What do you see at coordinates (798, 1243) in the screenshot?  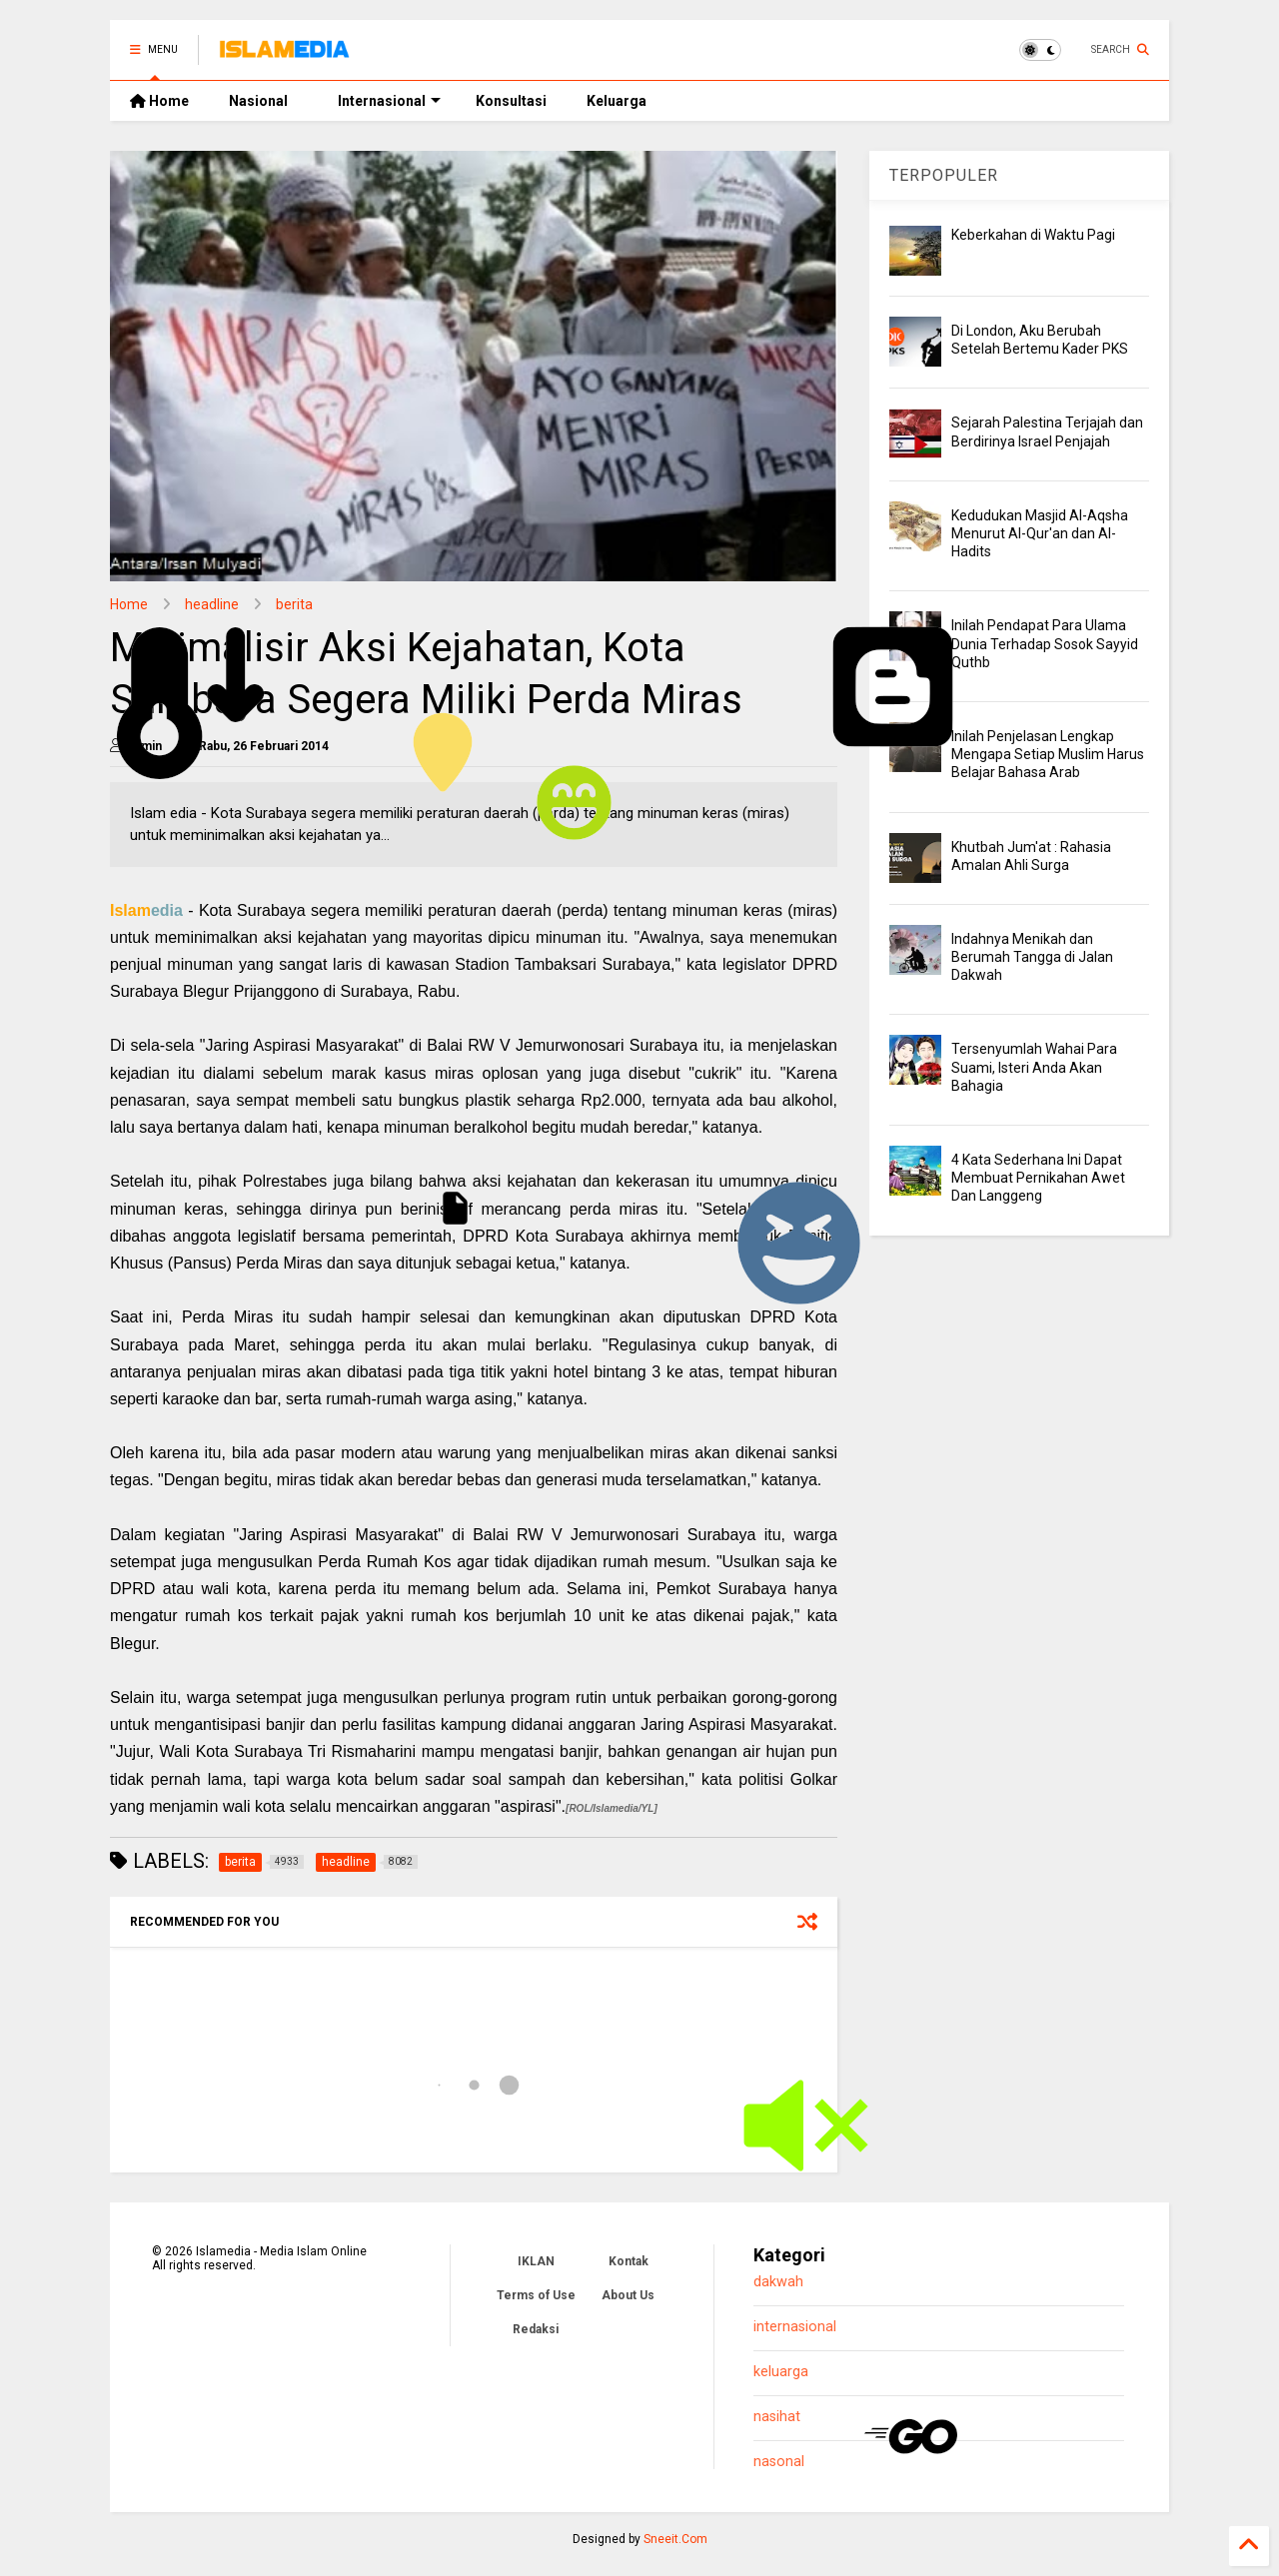 I see `react with a laughing emoji` at bounding box center [798, 1243].